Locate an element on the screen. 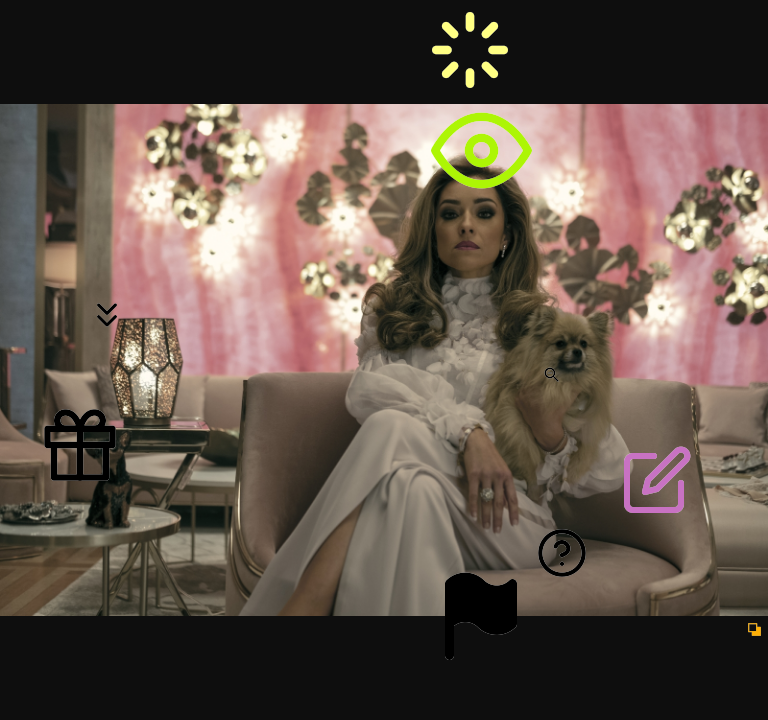  view or preview content is located at coordinates (481, 150).